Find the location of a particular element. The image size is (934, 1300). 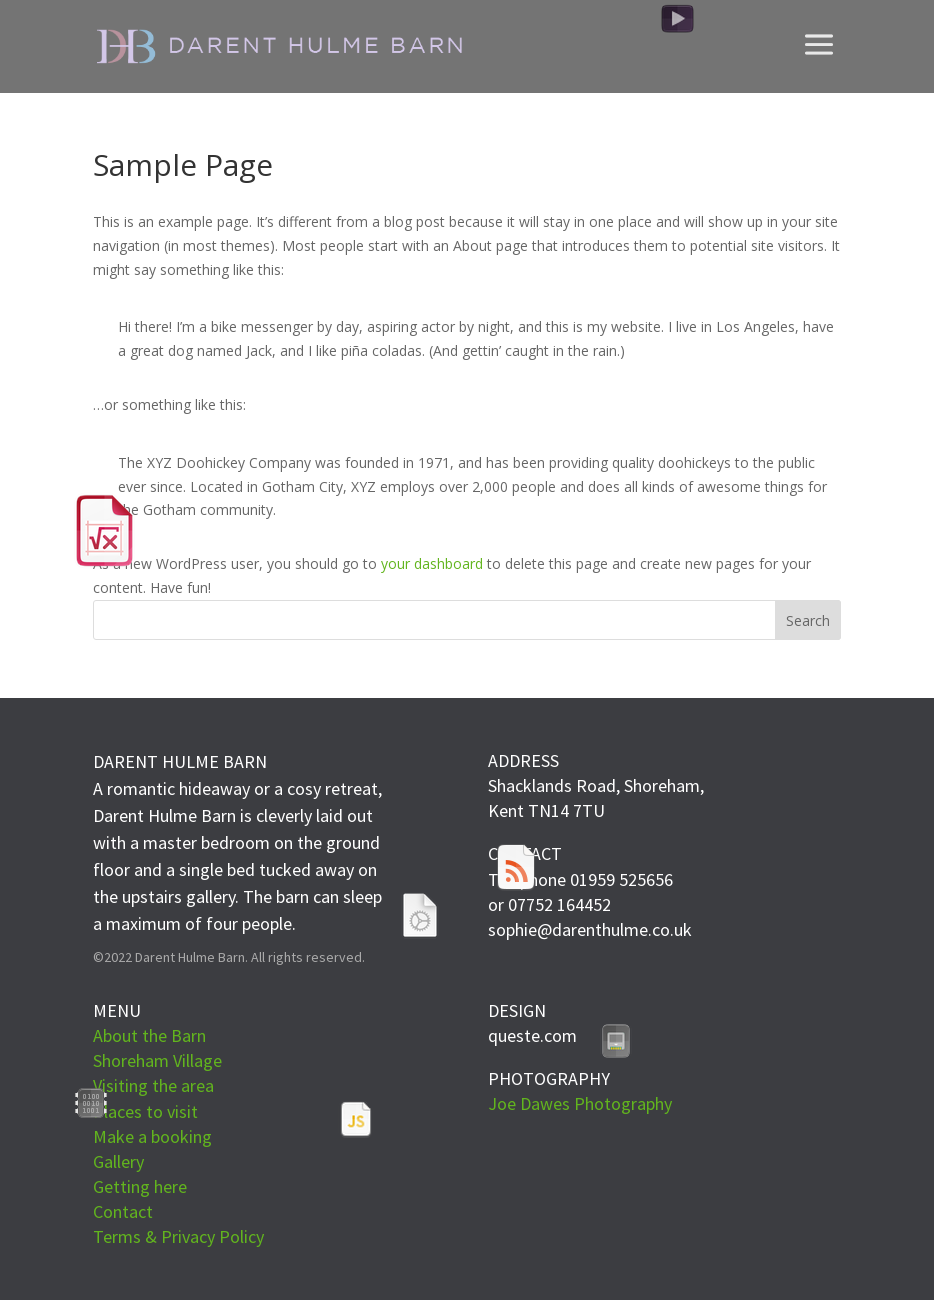

video file type indicator is located at coordinates (677, 17).